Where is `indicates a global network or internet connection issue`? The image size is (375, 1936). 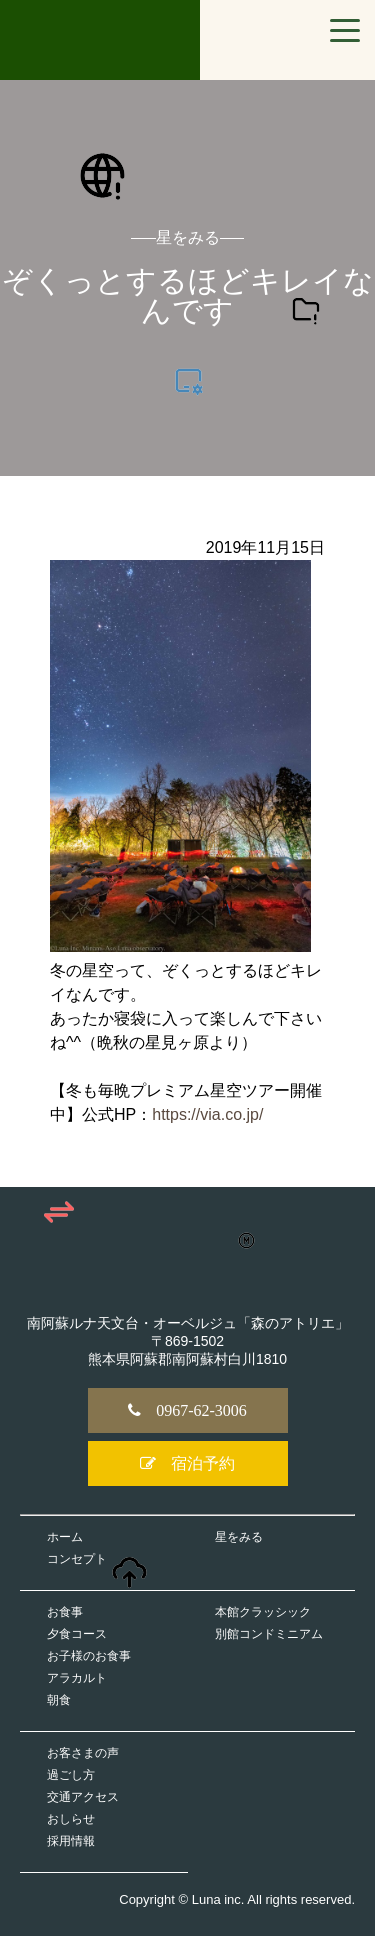 indicates a global network or internet connection issue is located at coordinates (102, 175).